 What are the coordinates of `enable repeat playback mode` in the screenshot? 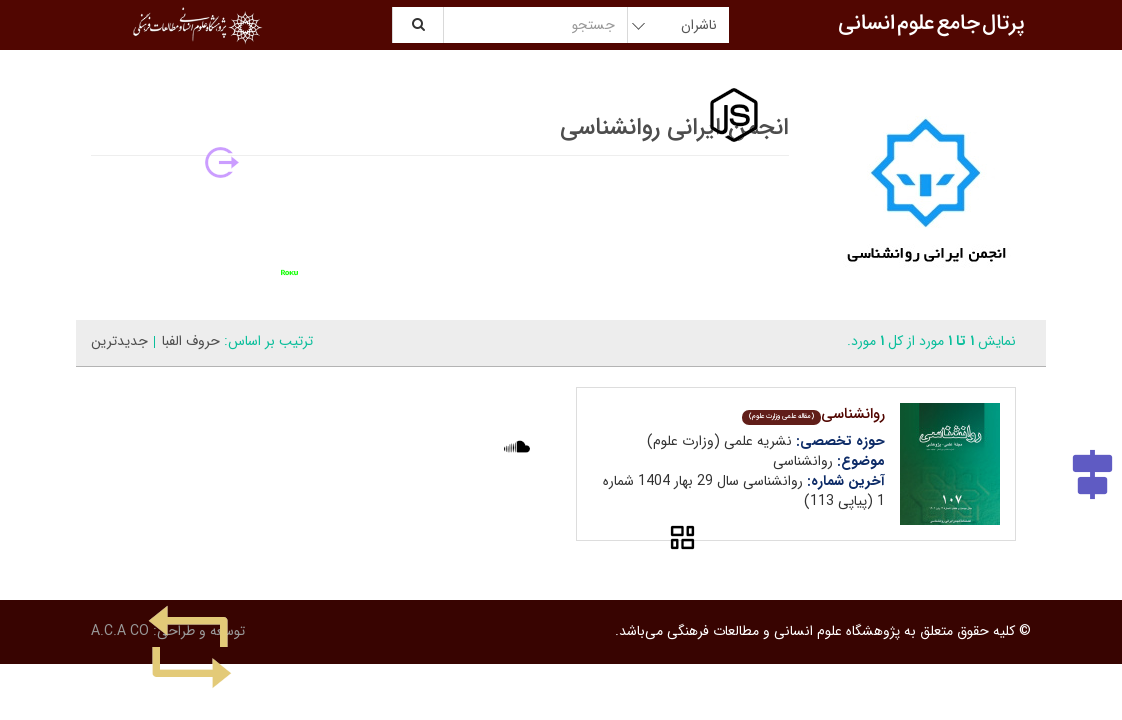 It's located at (190, 647).